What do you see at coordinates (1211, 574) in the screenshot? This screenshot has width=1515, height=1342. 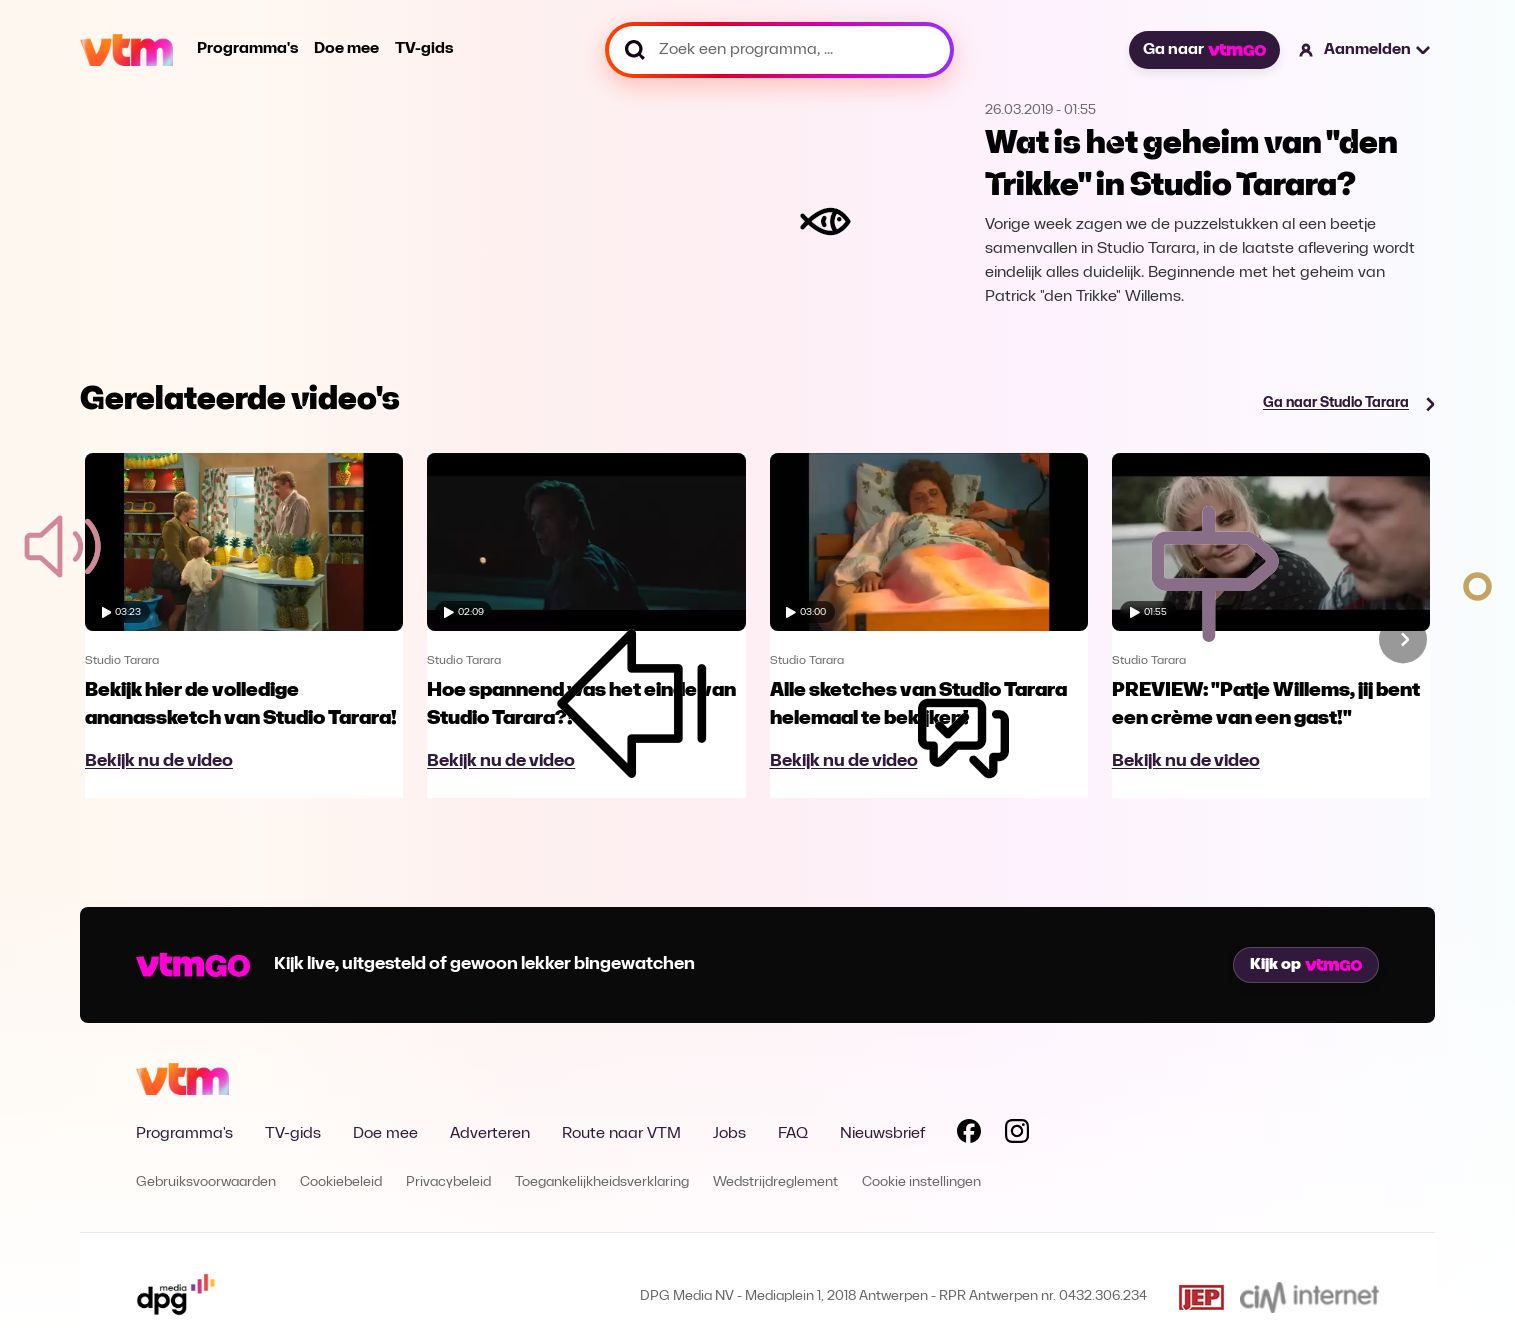 I see `view project milestones` at bounding box center [1211, 574].